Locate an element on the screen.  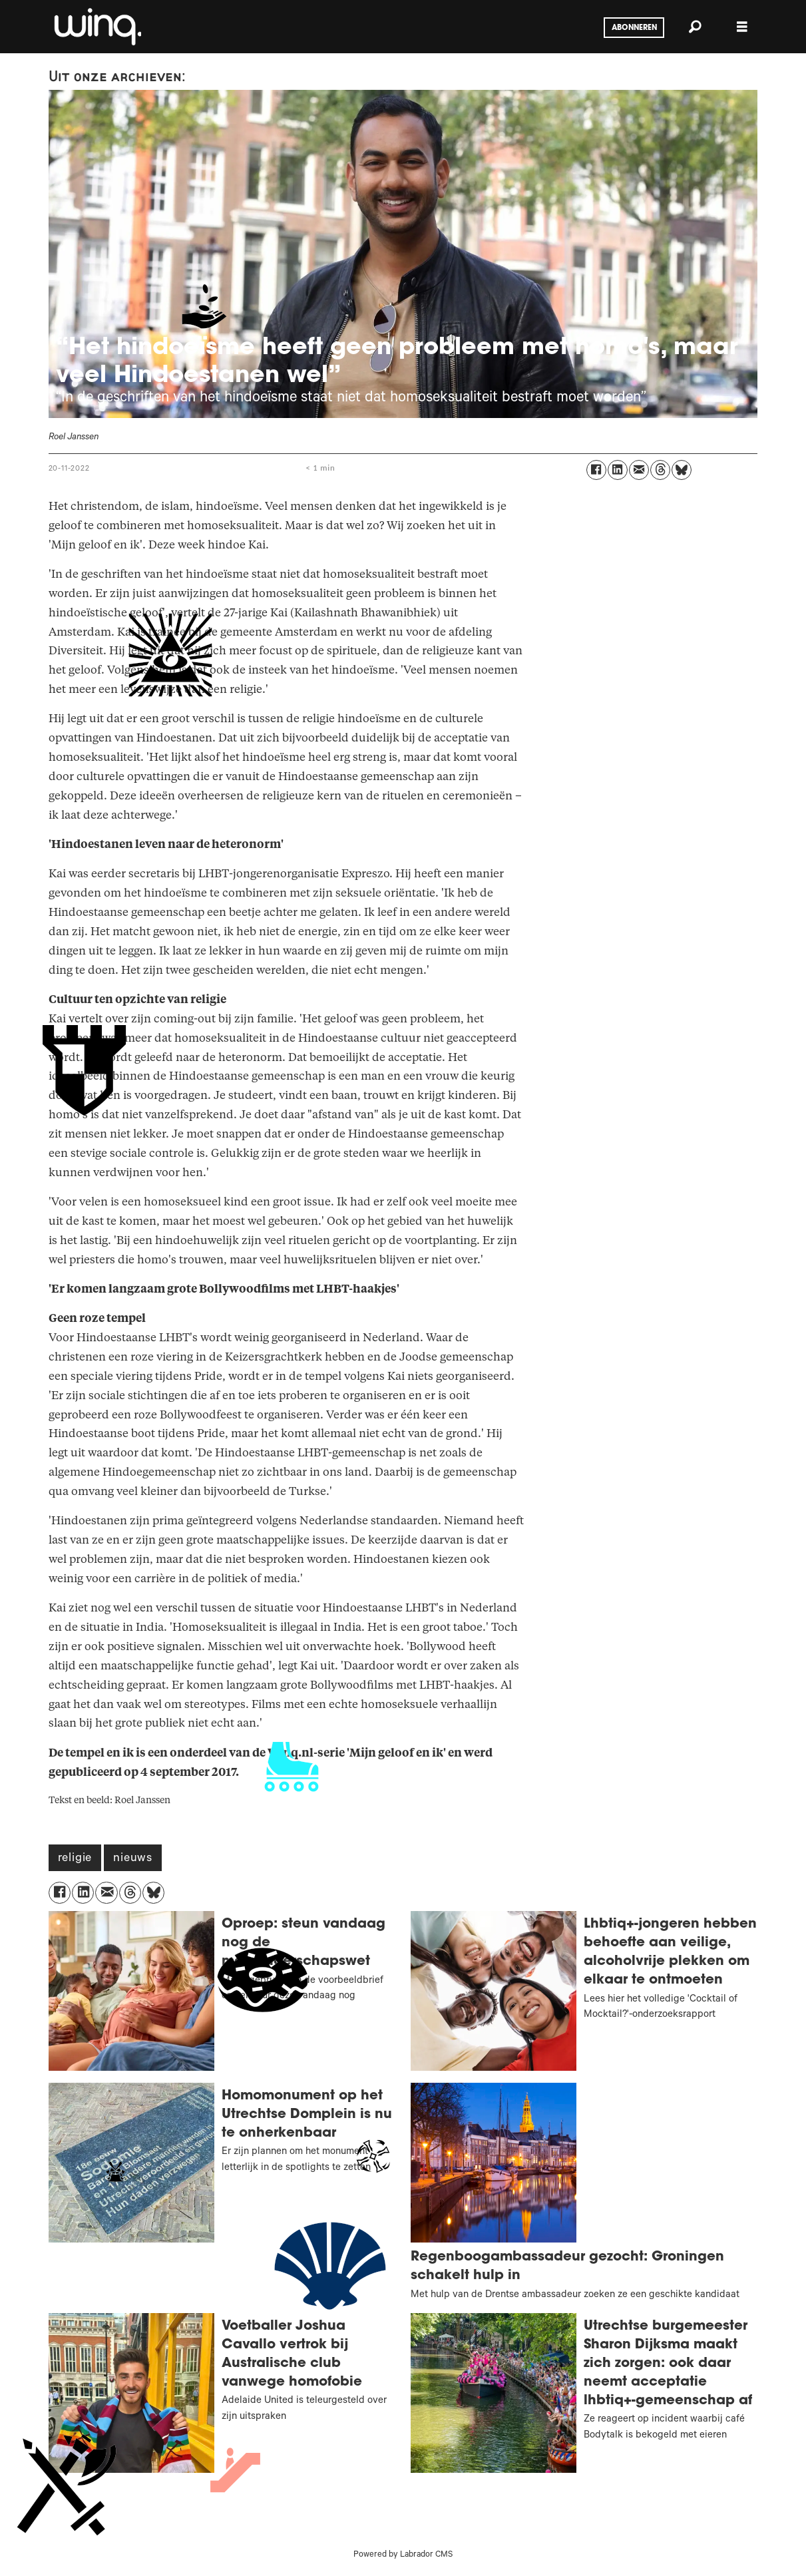
seafood or shellfish category indicator is located at coordinates (330, 2264).